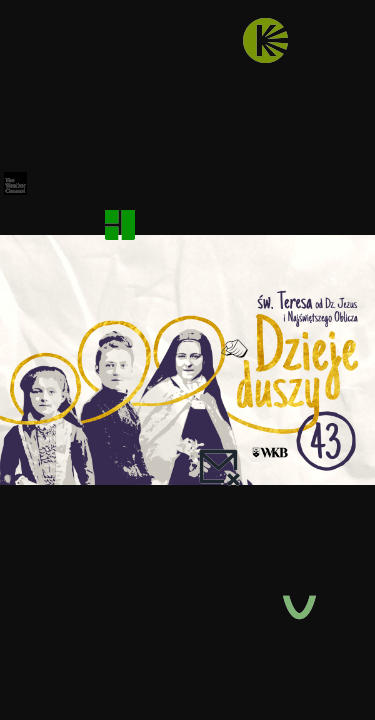 This screenshot has width=375, height=720. What do you see at coordinates (265, 40) in the screenshot?
I see `open the Kinopoisk app` at bounding box center [265, 40].